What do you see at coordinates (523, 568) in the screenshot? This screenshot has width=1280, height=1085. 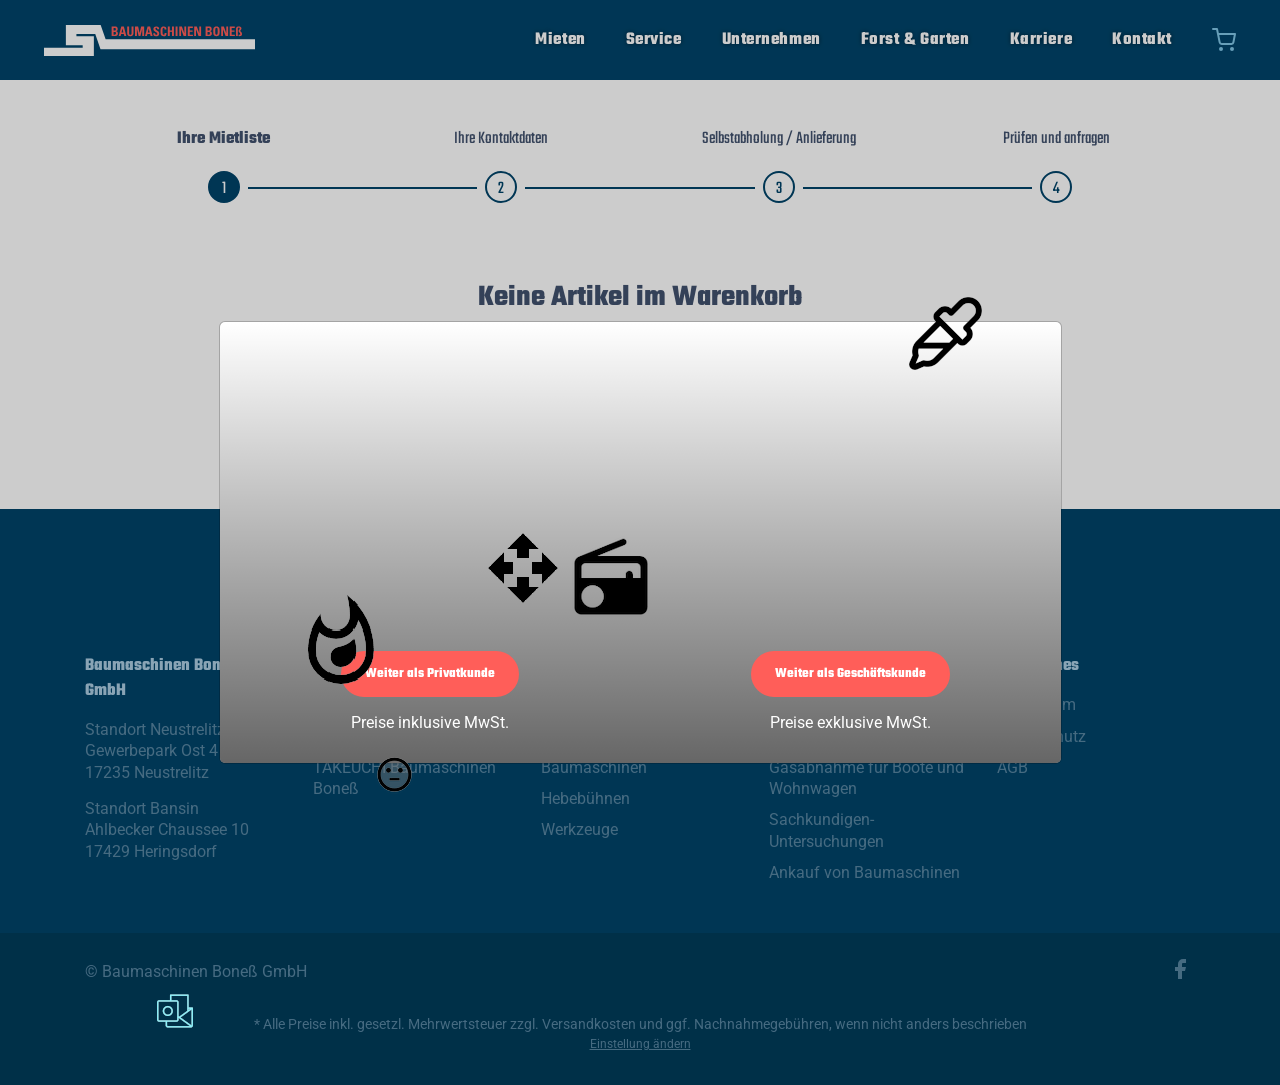 I see `move or drag this element freely` at bounding box center [523, 568].